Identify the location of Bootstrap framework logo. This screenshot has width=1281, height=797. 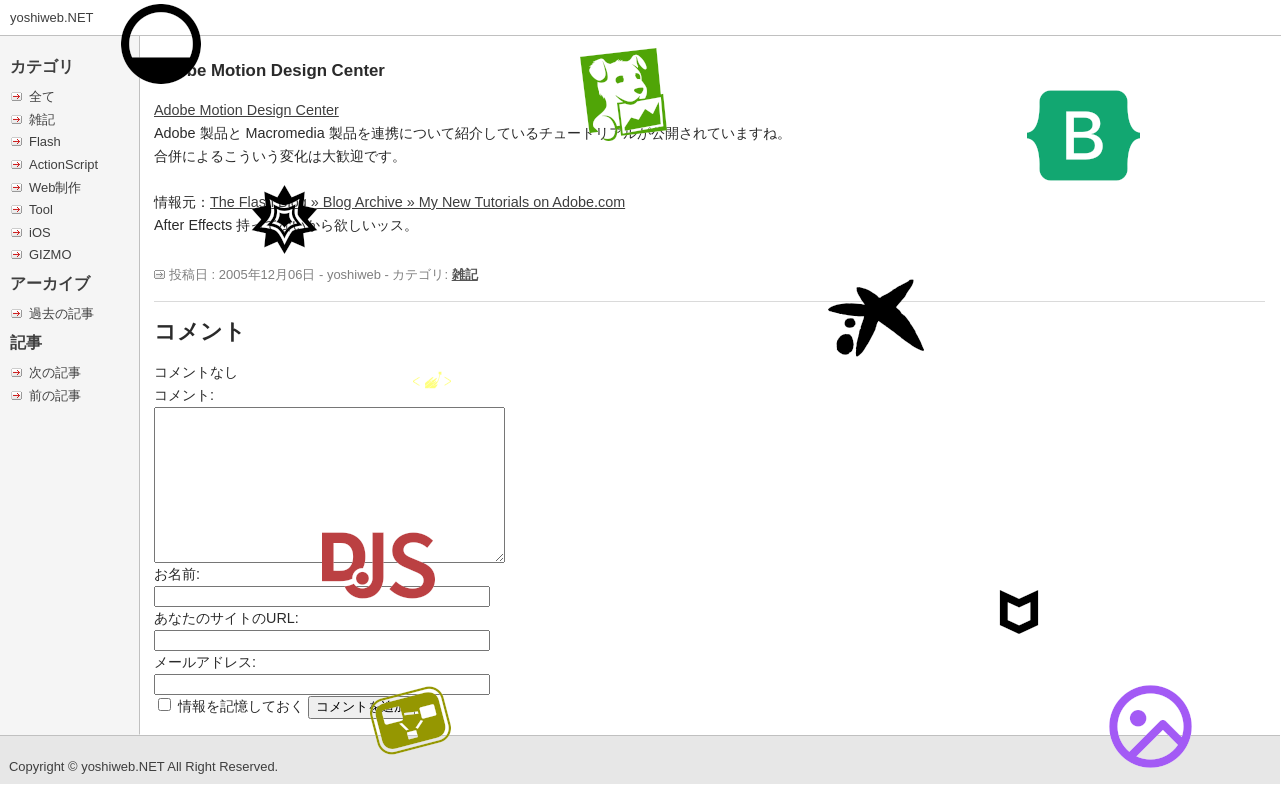
(1083, 135).